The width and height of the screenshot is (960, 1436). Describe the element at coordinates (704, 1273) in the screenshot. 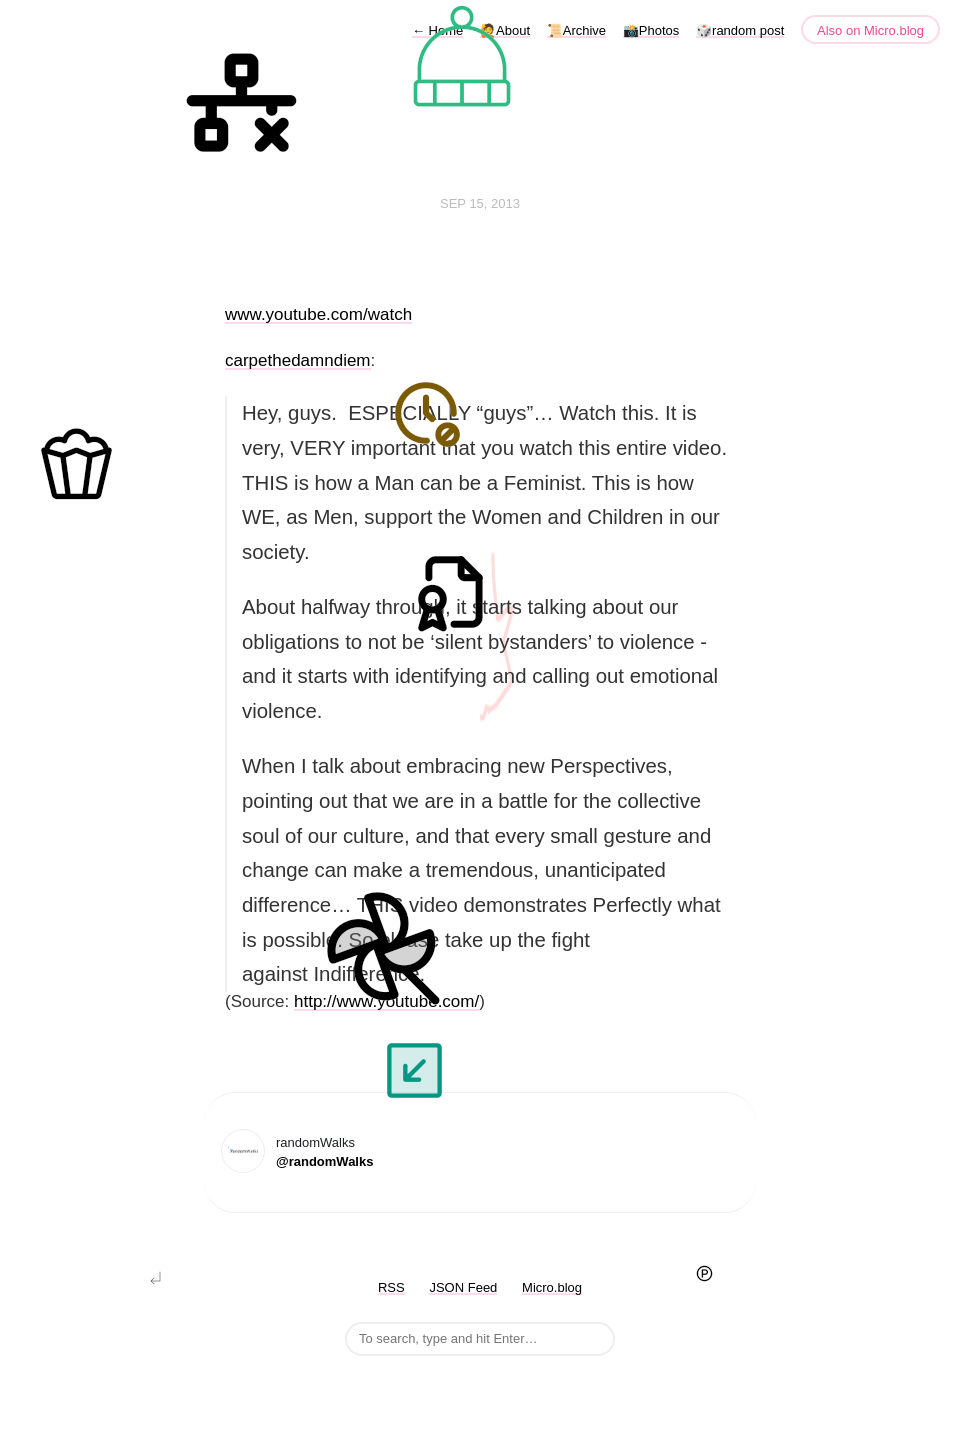

I see `find nearby parking locations` at that location.